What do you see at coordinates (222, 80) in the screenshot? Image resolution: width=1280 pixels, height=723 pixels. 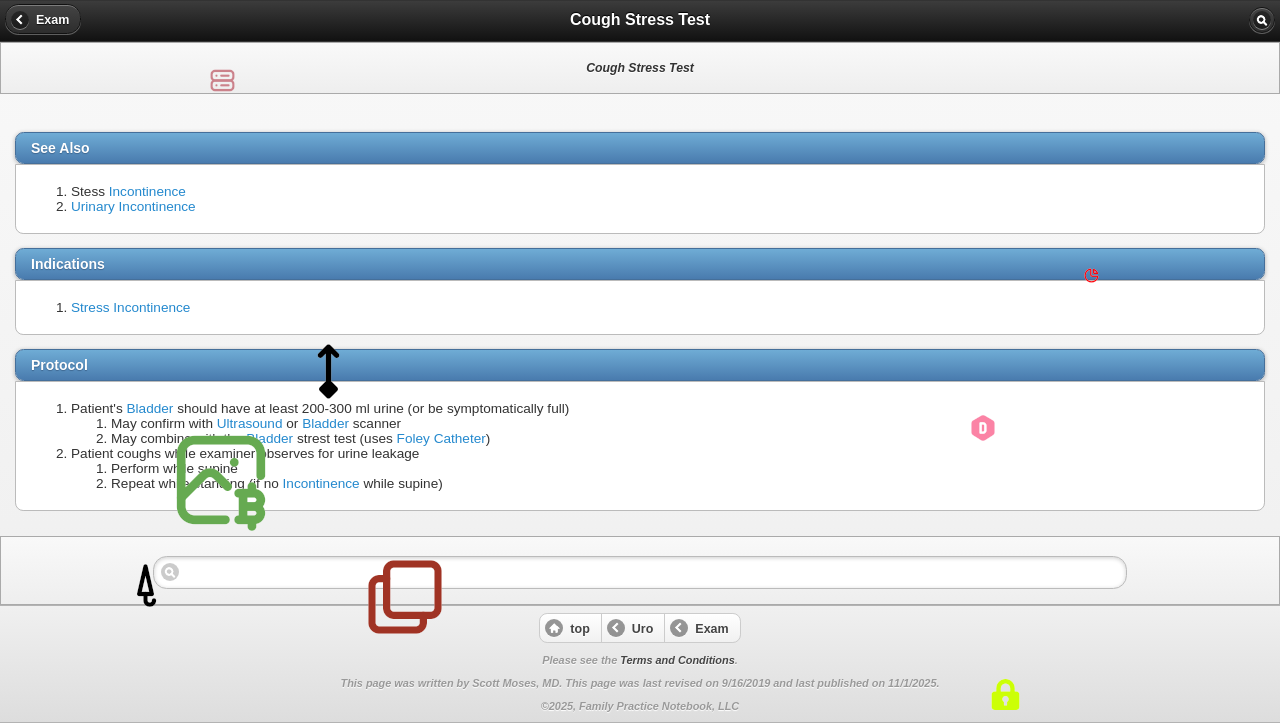 I see `view server status` at bounding box center [222, 80].